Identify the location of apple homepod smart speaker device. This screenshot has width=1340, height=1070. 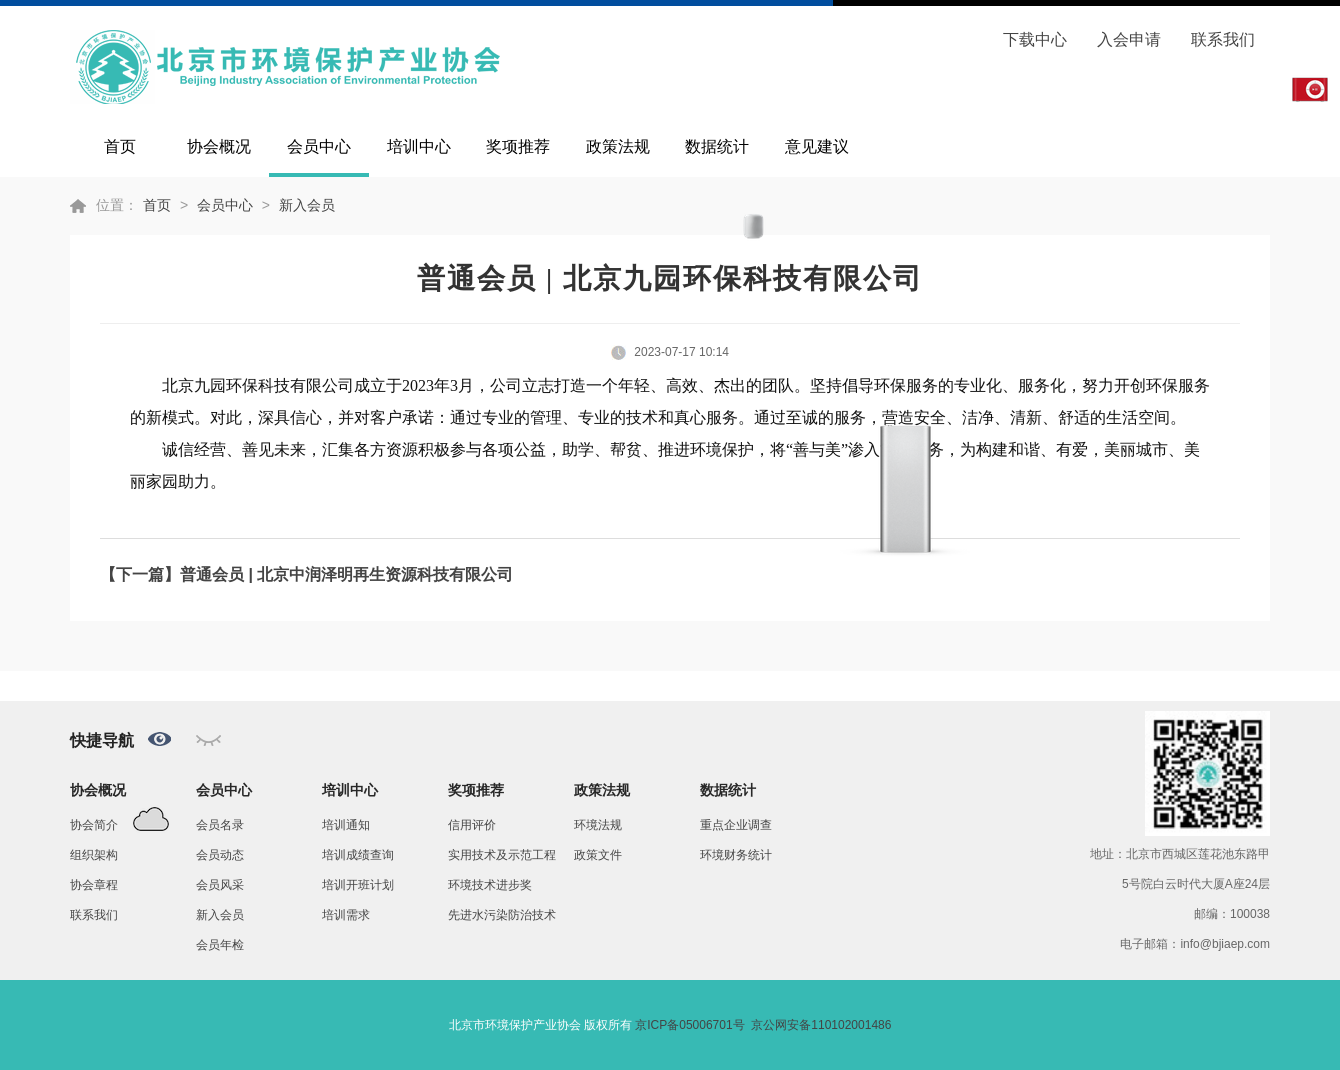
(753, 226).